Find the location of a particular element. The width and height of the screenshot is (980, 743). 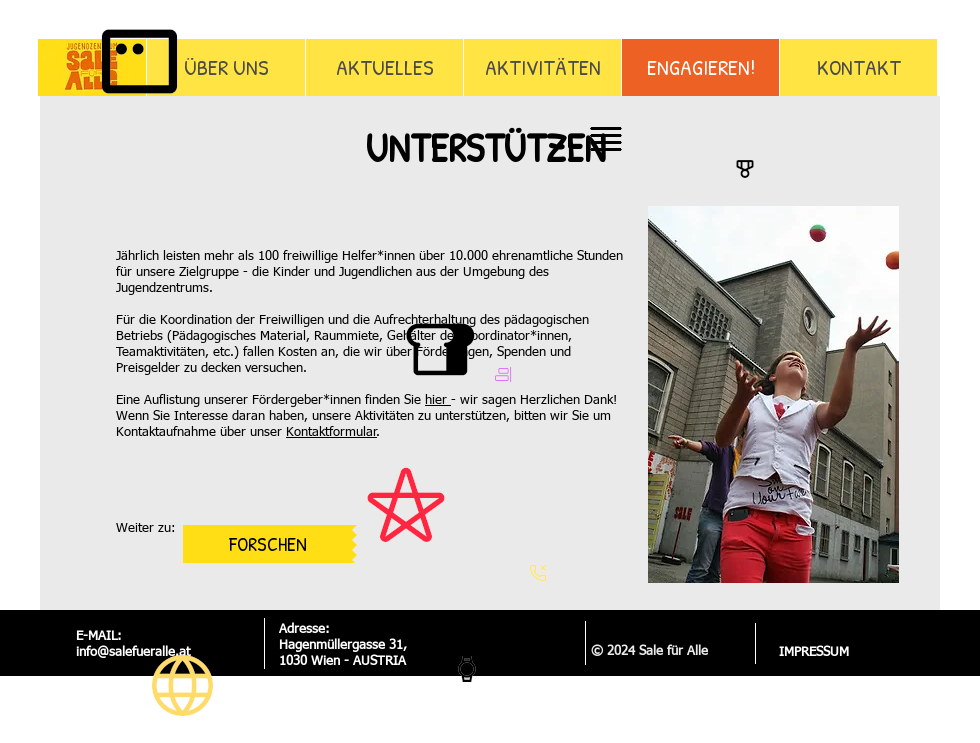

open application window is located at coordinates (139, 61).